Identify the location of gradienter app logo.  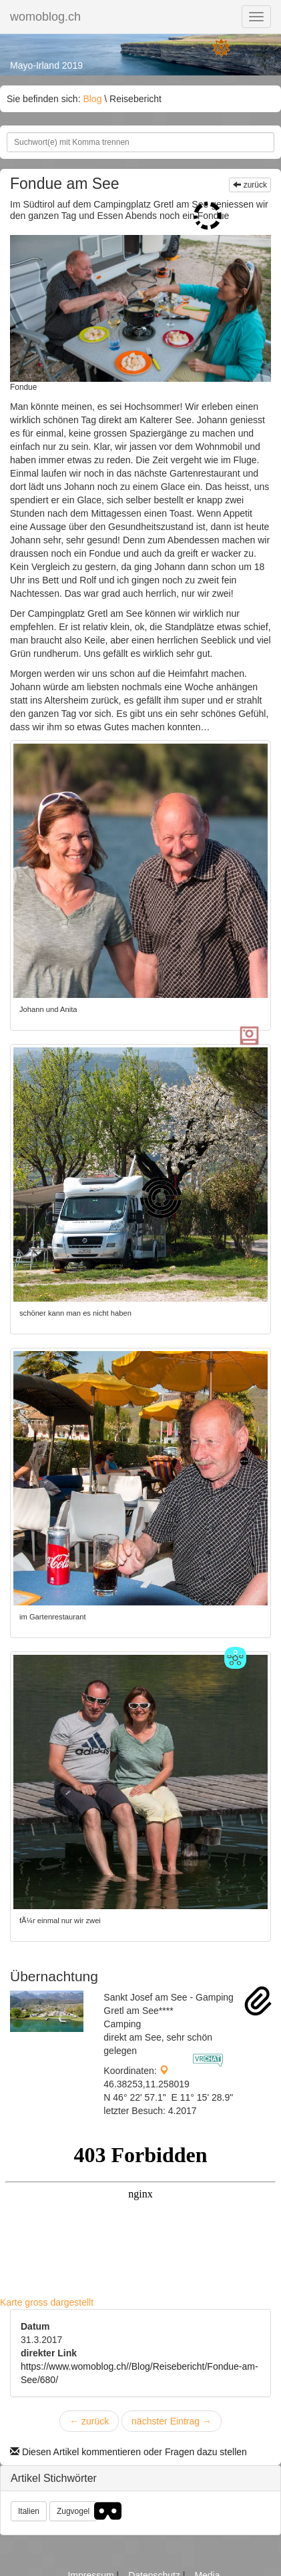
(244, 1461).